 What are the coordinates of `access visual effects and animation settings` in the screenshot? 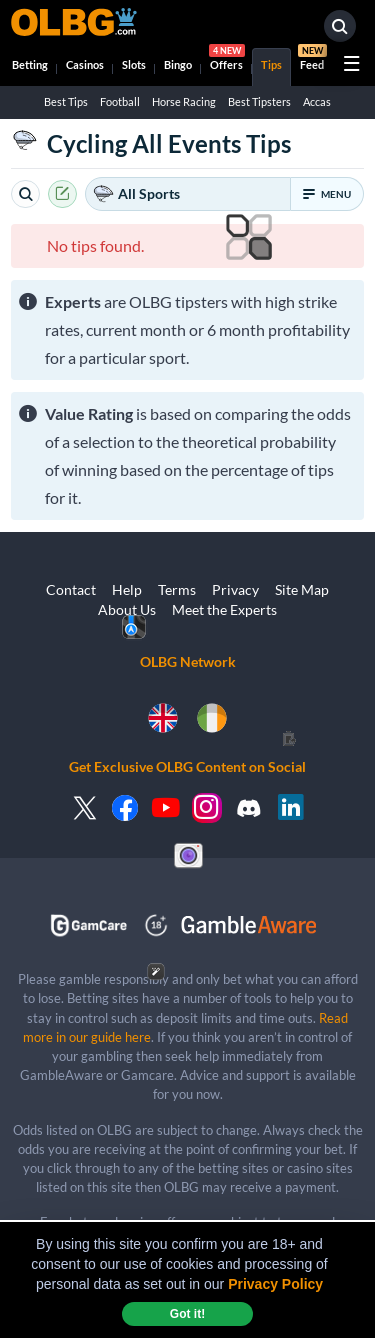 It's located at (156, 972).